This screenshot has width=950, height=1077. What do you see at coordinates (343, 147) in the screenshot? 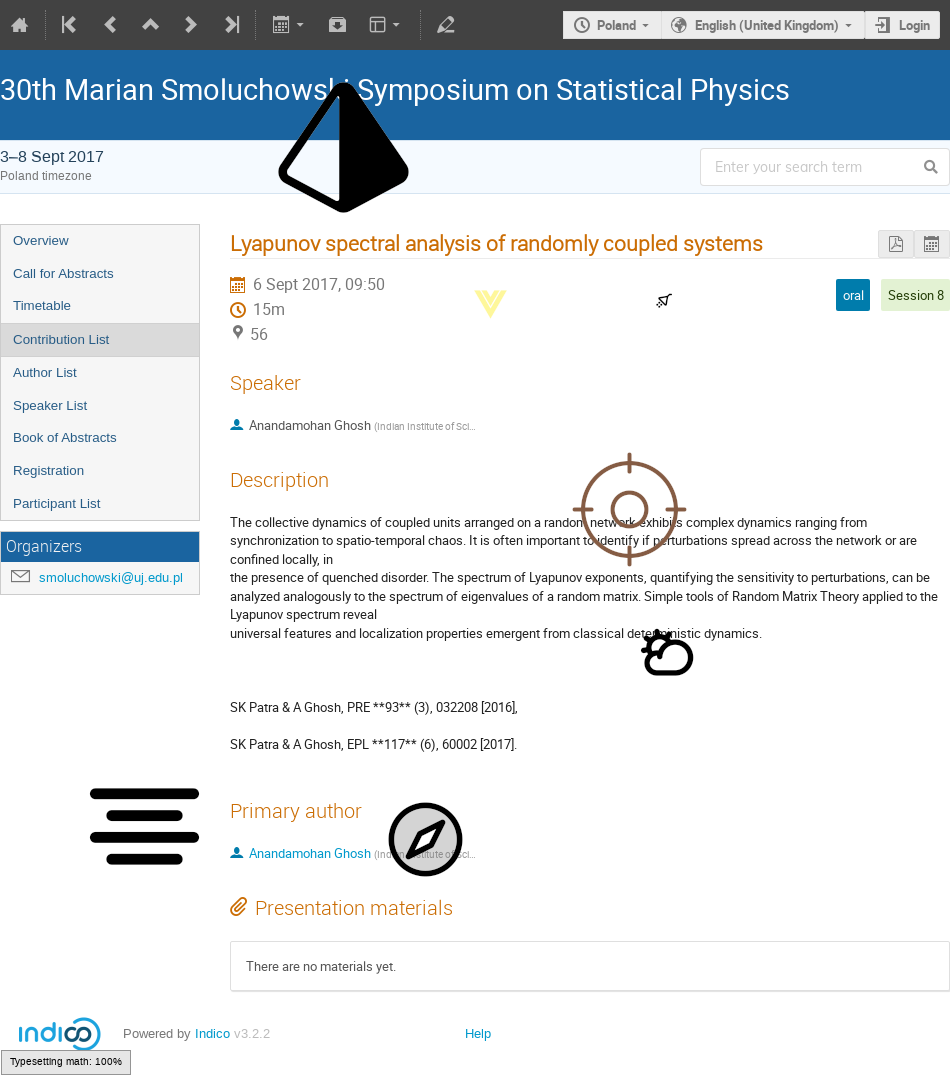
I see `access color or light spectrum settings` at bounding box center [343, 147].